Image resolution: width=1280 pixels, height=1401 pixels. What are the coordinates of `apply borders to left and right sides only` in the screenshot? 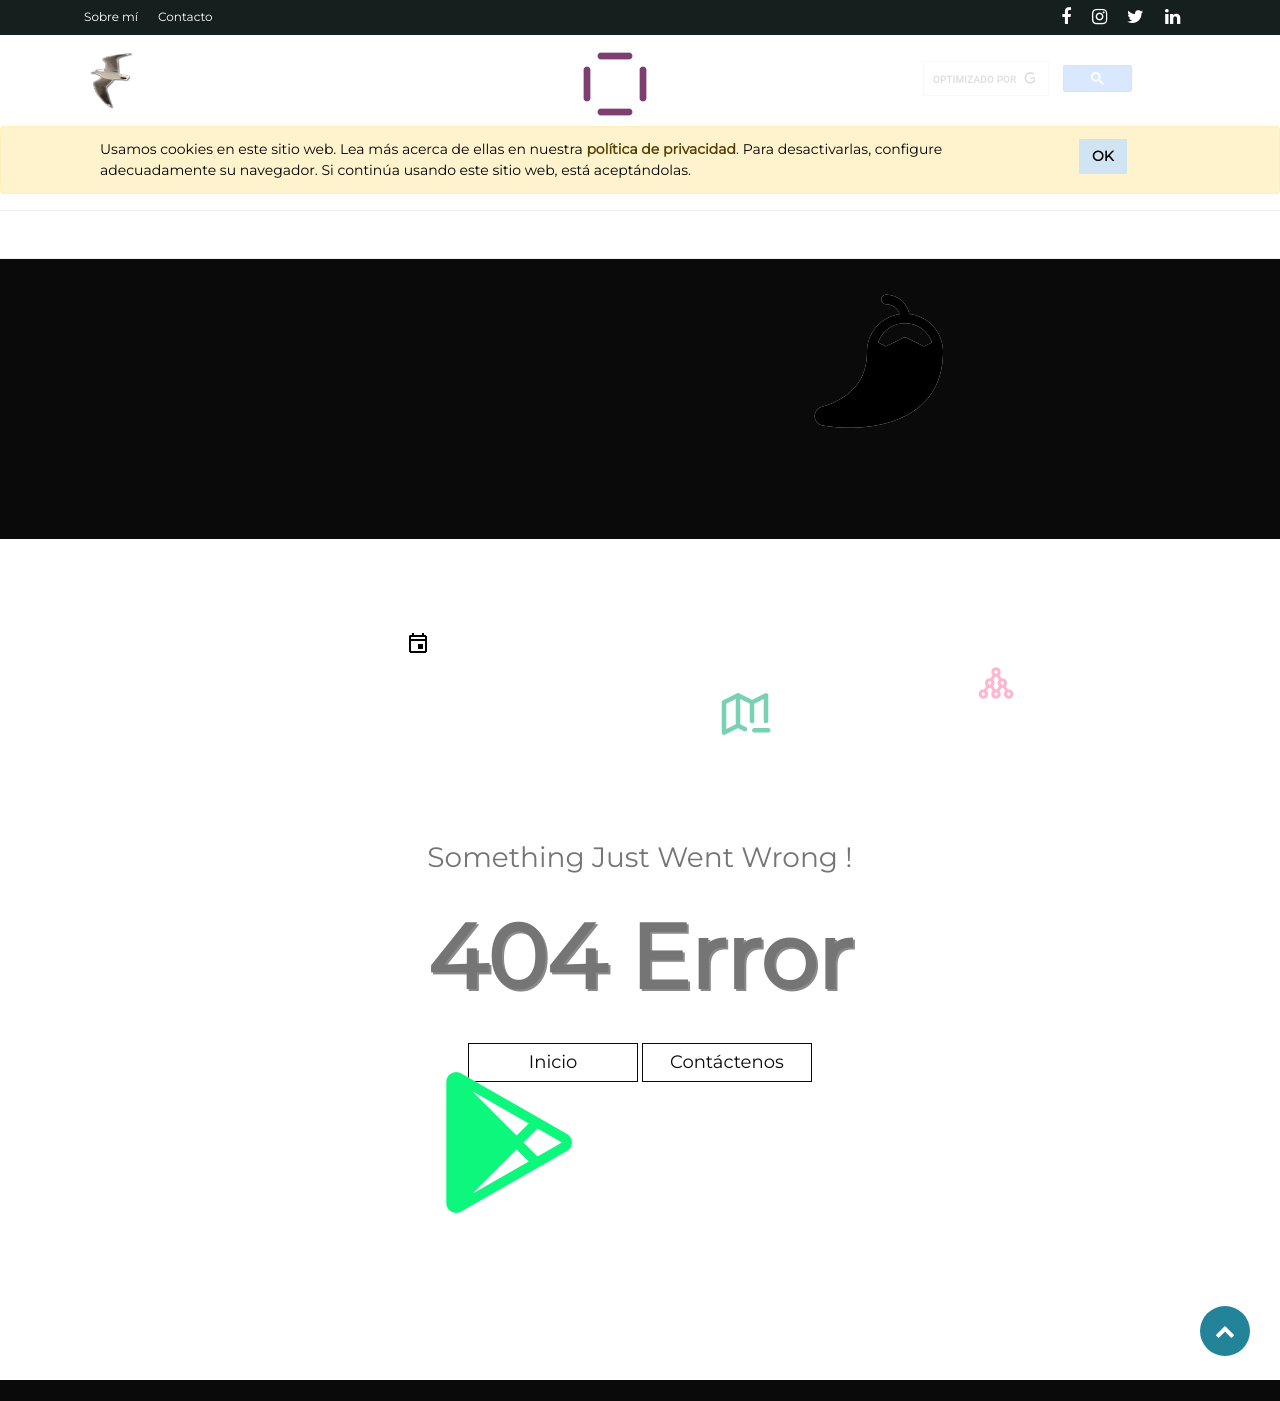 It's located at (615, 84).